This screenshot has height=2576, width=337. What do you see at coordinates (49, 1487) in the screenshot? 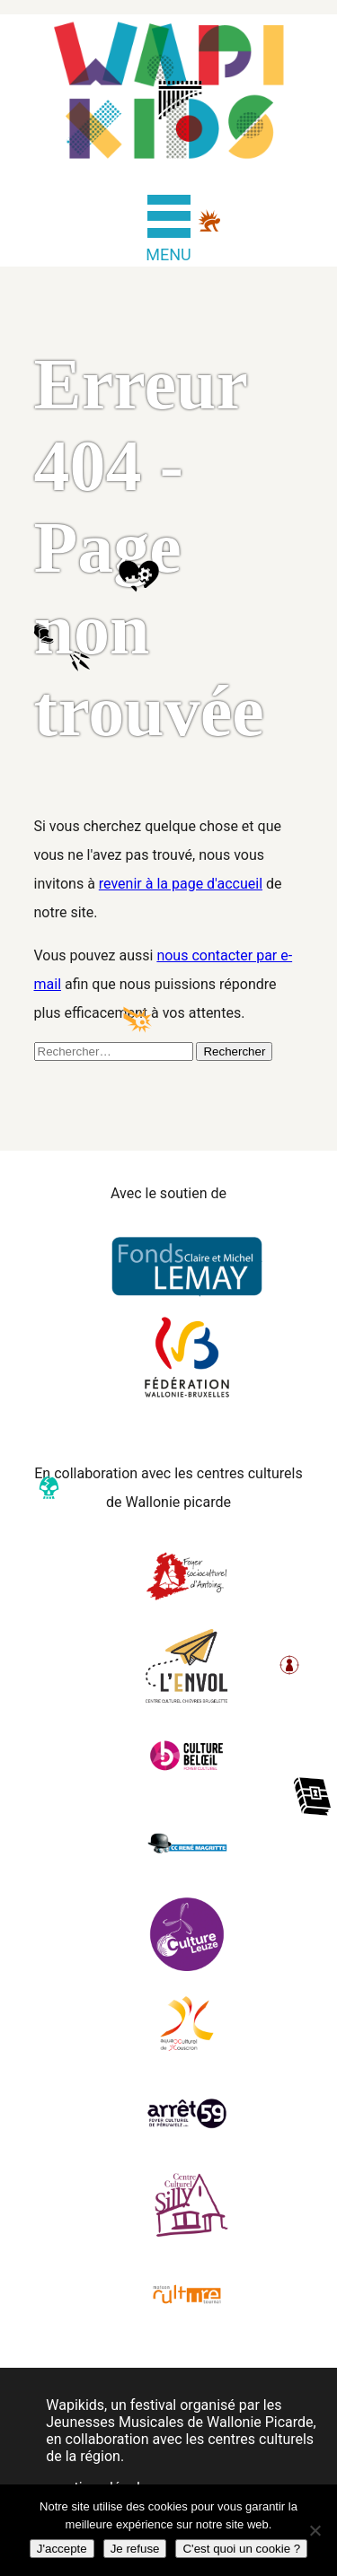
I see `harry potter themed game mode or content` at bounding box center [49, 1487].